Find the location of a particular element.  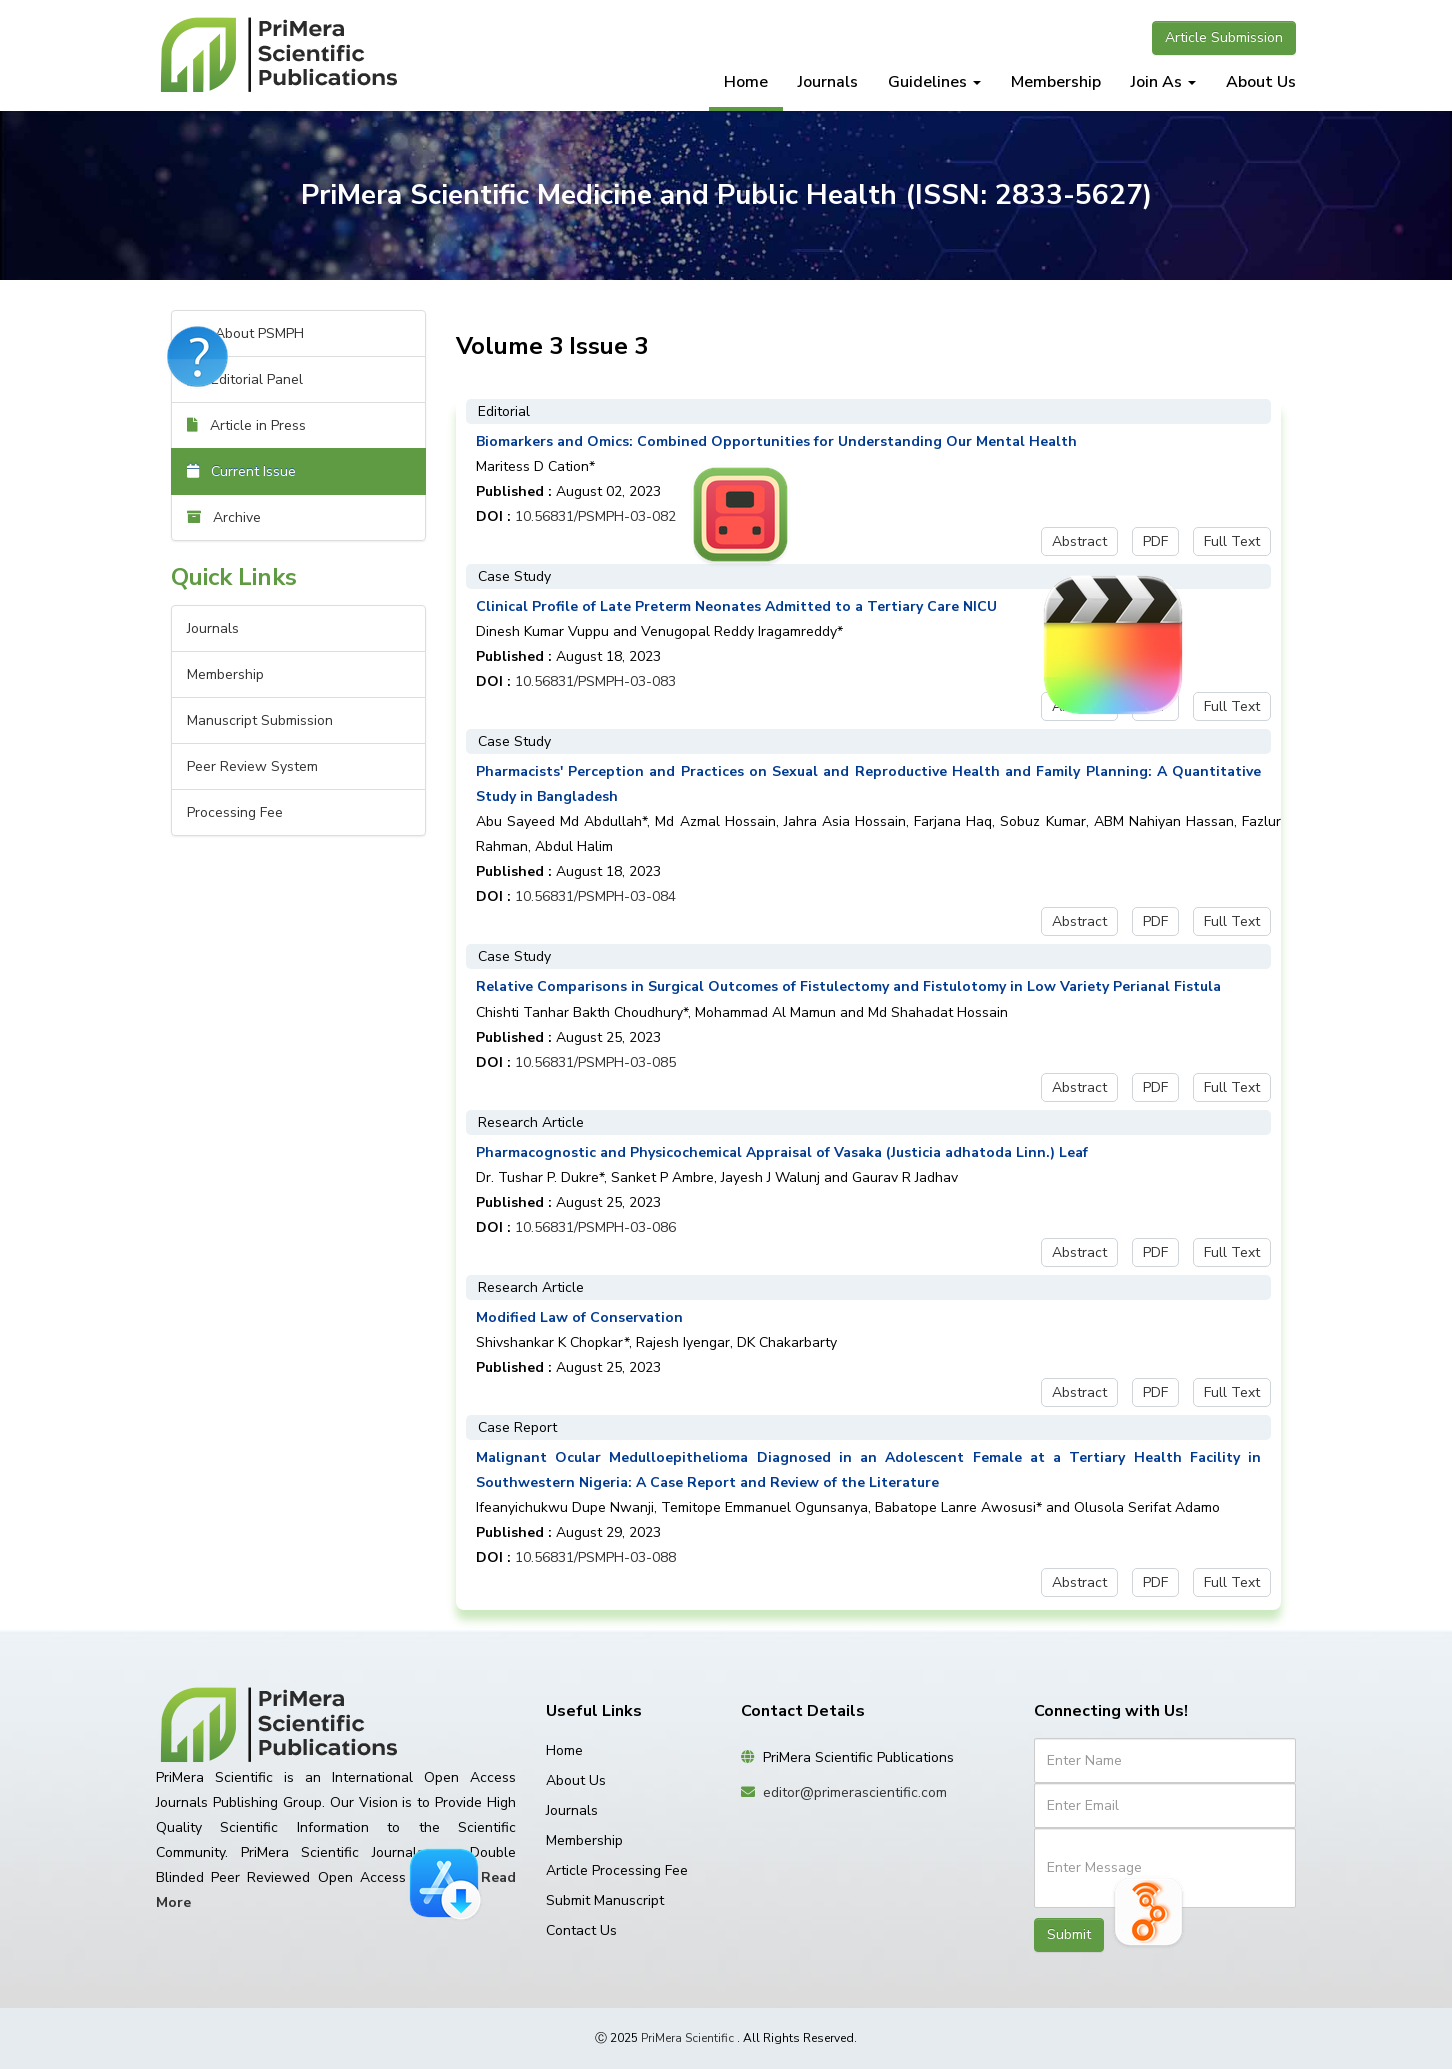

launch melonDS nintendo DS emulator is located at coordinates (740, 514).